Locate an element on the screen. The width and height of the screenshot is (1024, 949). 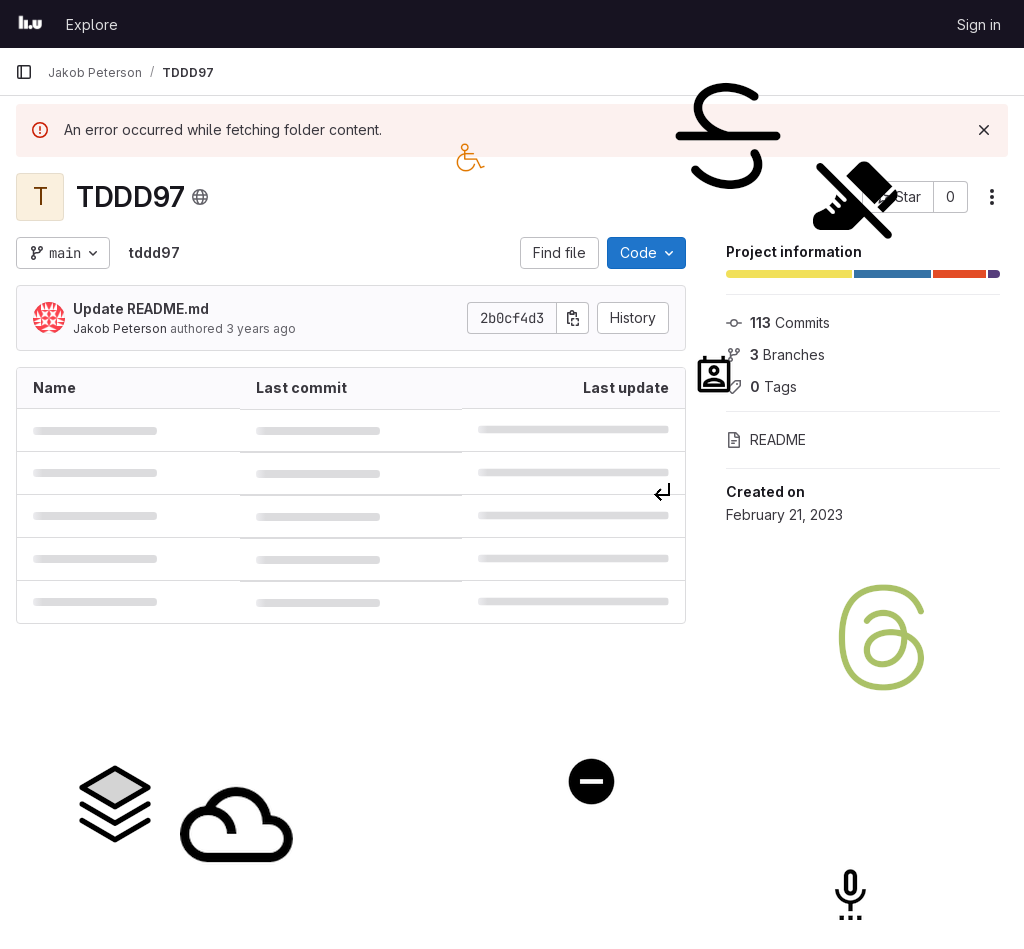
access voice input settings is located at coordinates (850, 893).